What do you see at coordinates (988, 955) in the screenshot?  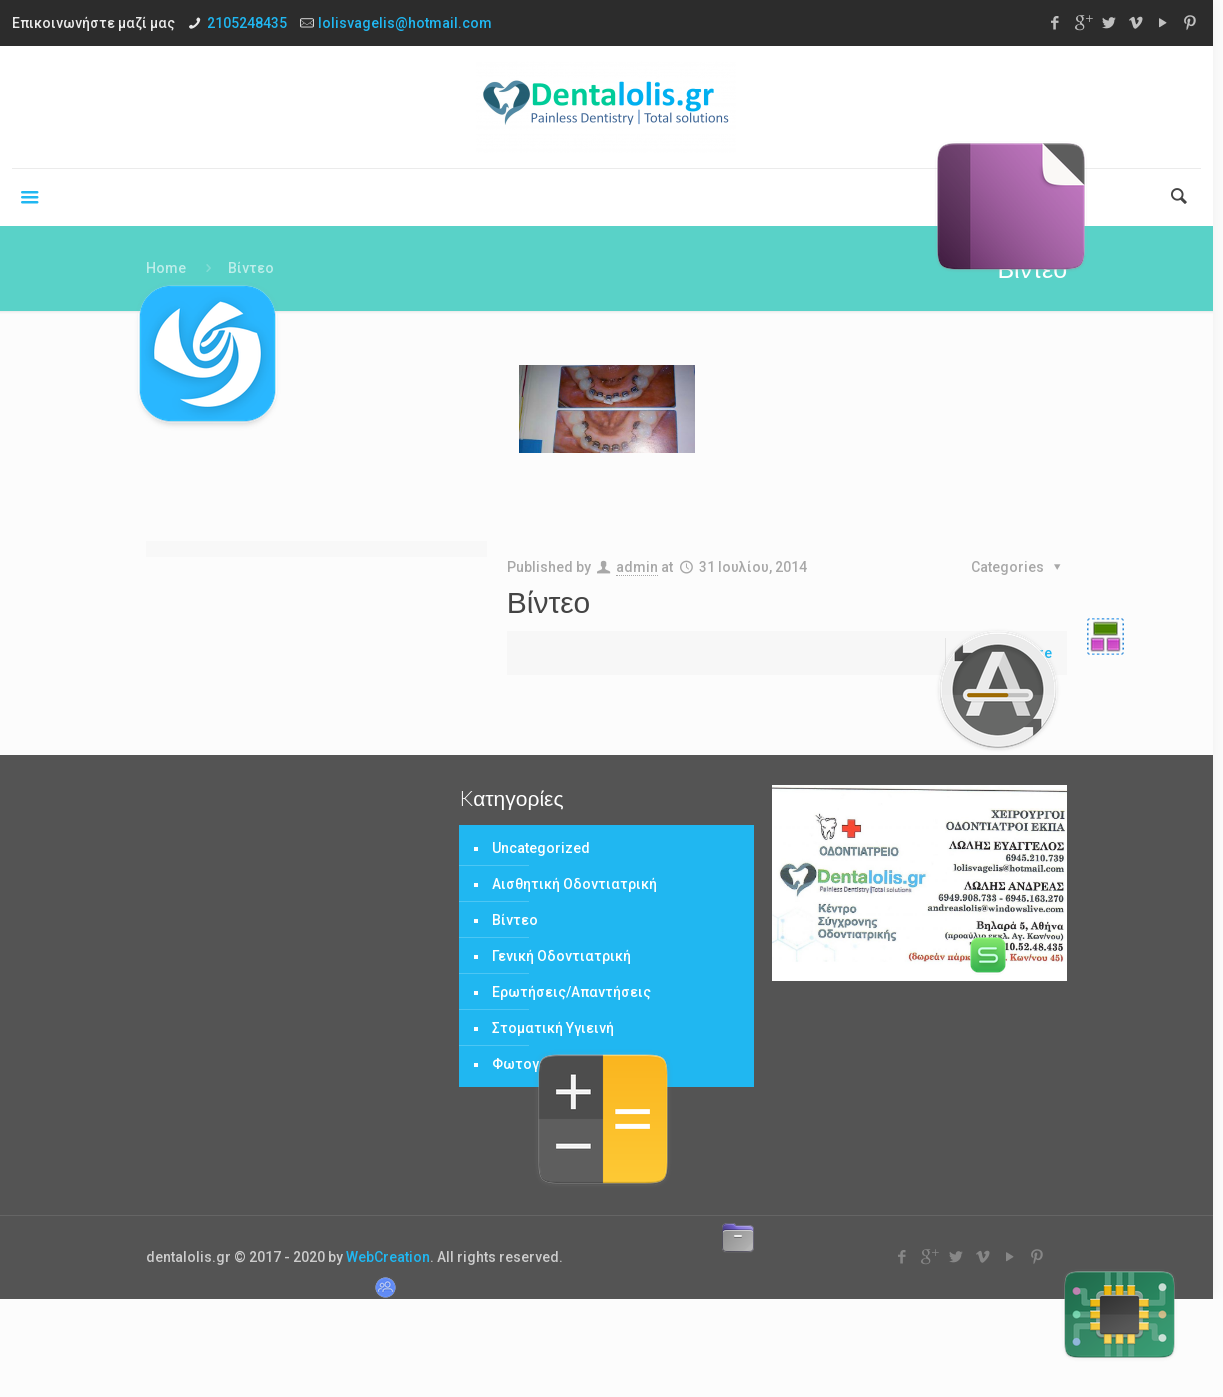 I see `open wps spreadsheets application` at bounding box center [988, 955].